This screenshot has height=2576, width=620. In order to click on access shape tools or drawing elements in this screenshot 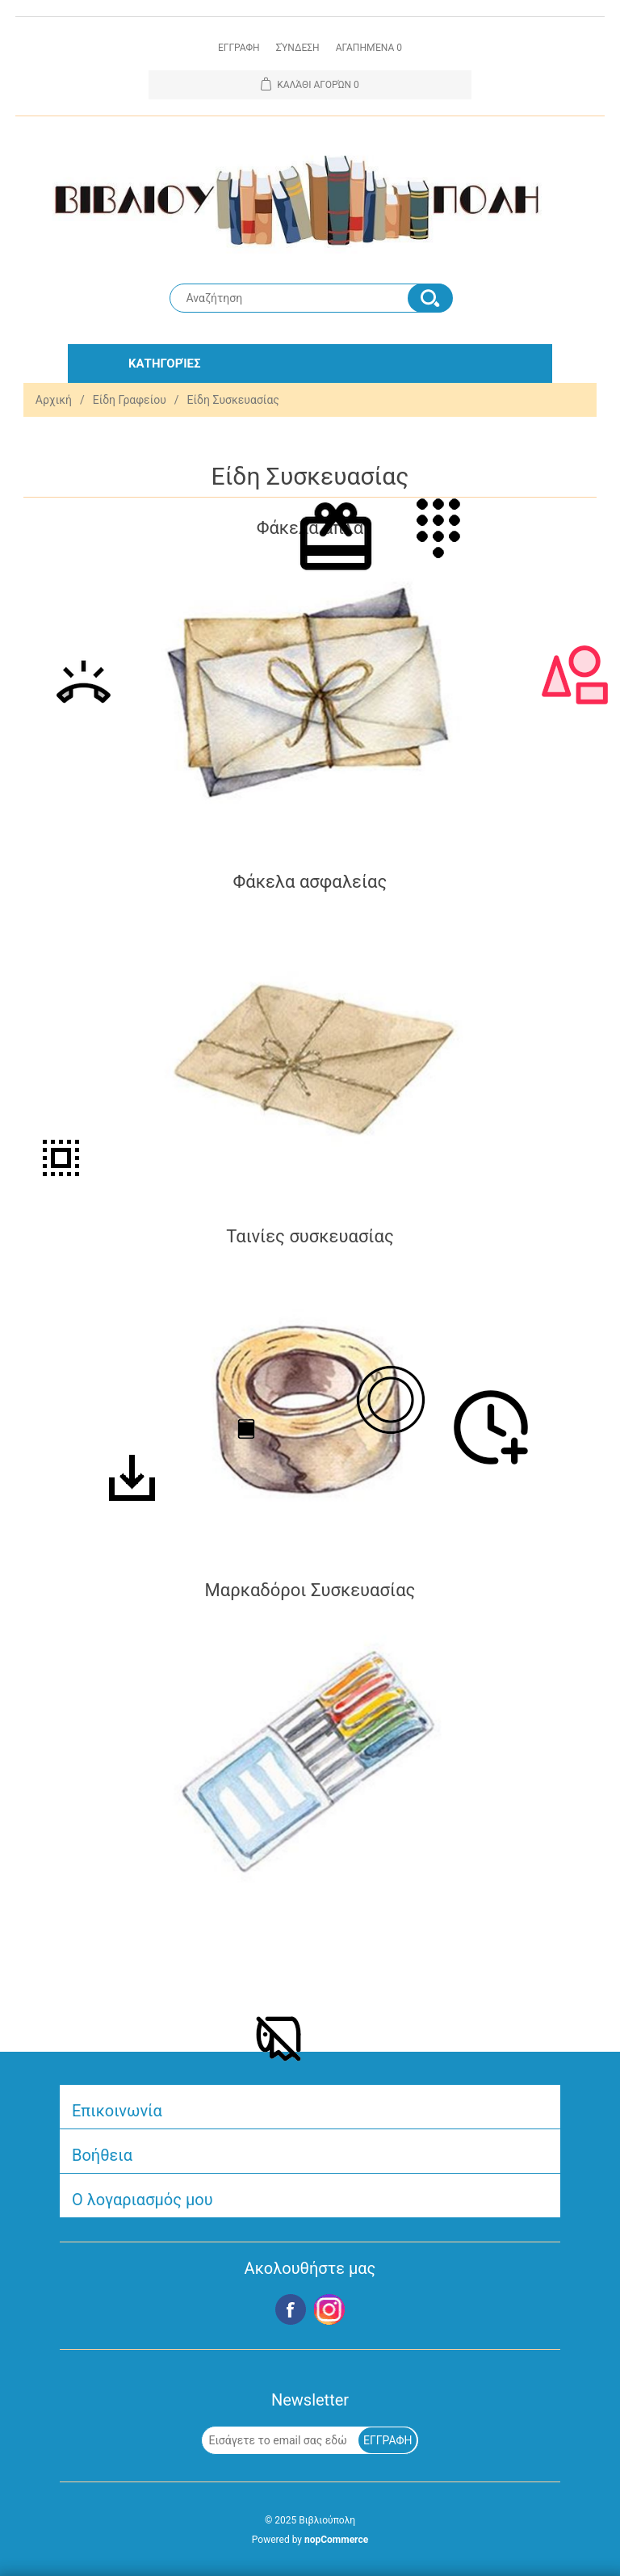, I will do `click(576, 677)`.